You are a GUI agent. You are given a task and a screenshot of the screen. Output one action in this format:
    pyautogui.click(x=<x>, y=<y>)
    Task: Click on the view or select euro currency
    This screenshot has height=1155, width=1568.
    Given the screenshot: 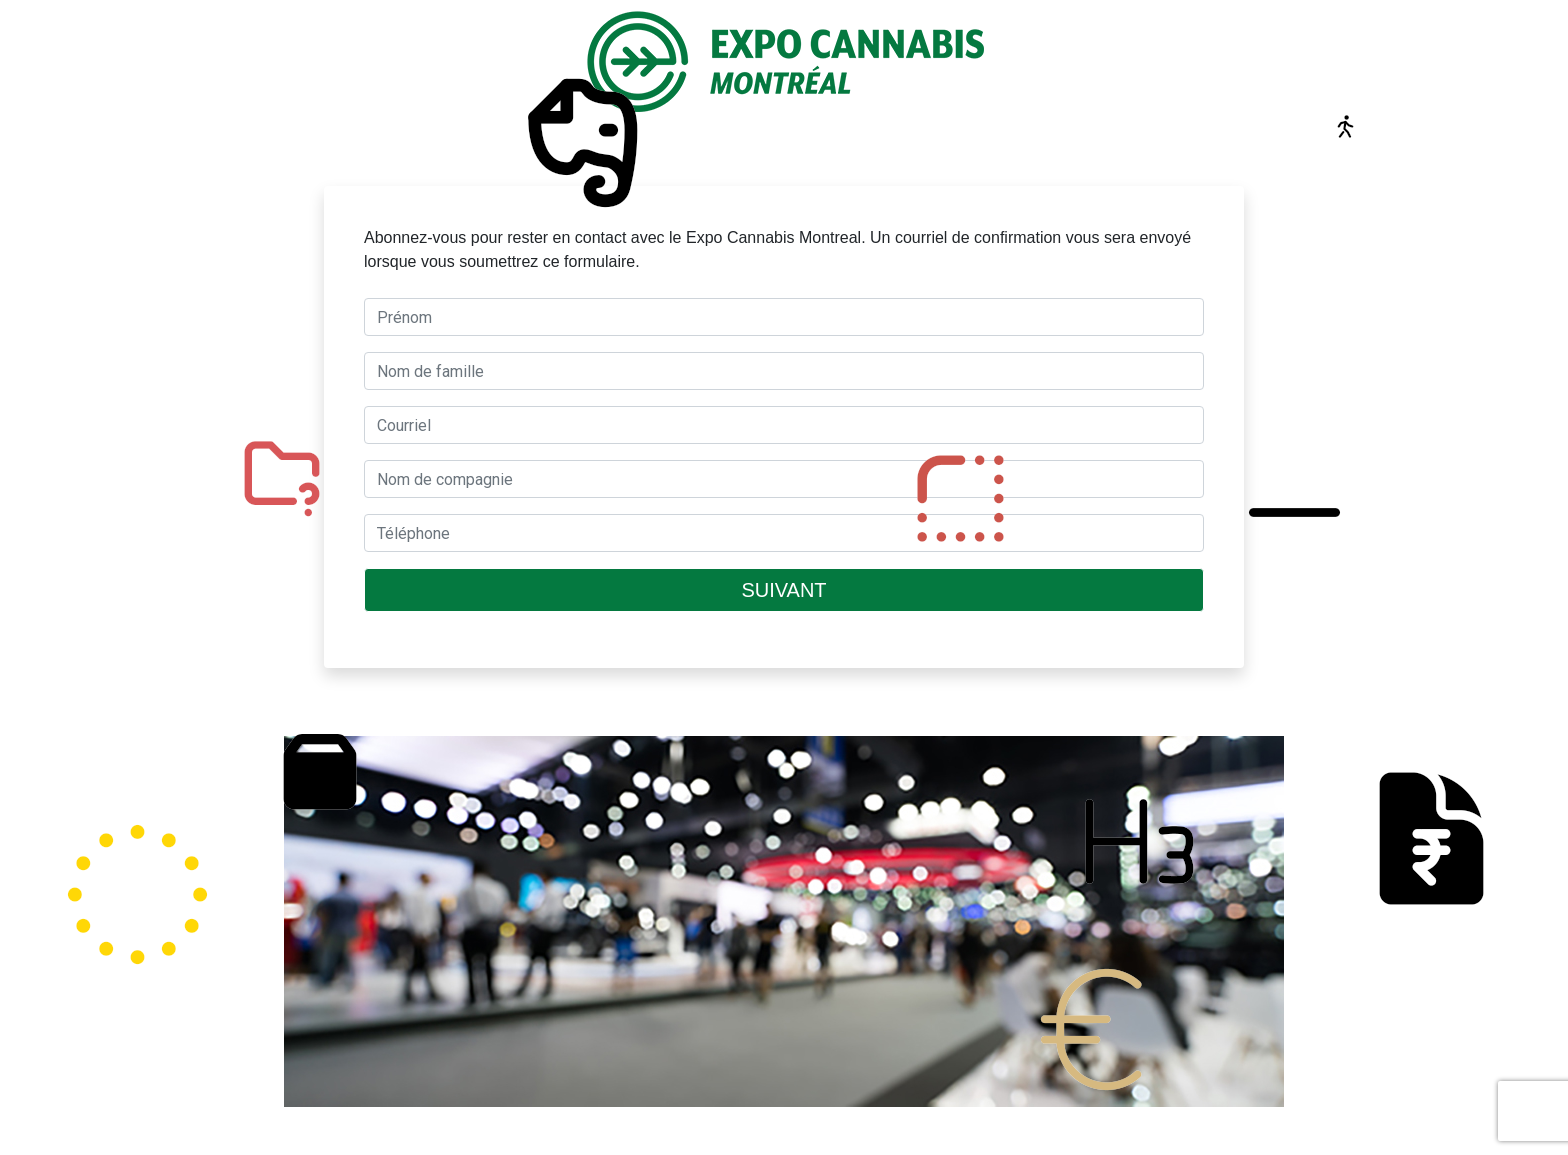 What is the action you would take?
    pyautogui.click(x=1101, y=1029)
    